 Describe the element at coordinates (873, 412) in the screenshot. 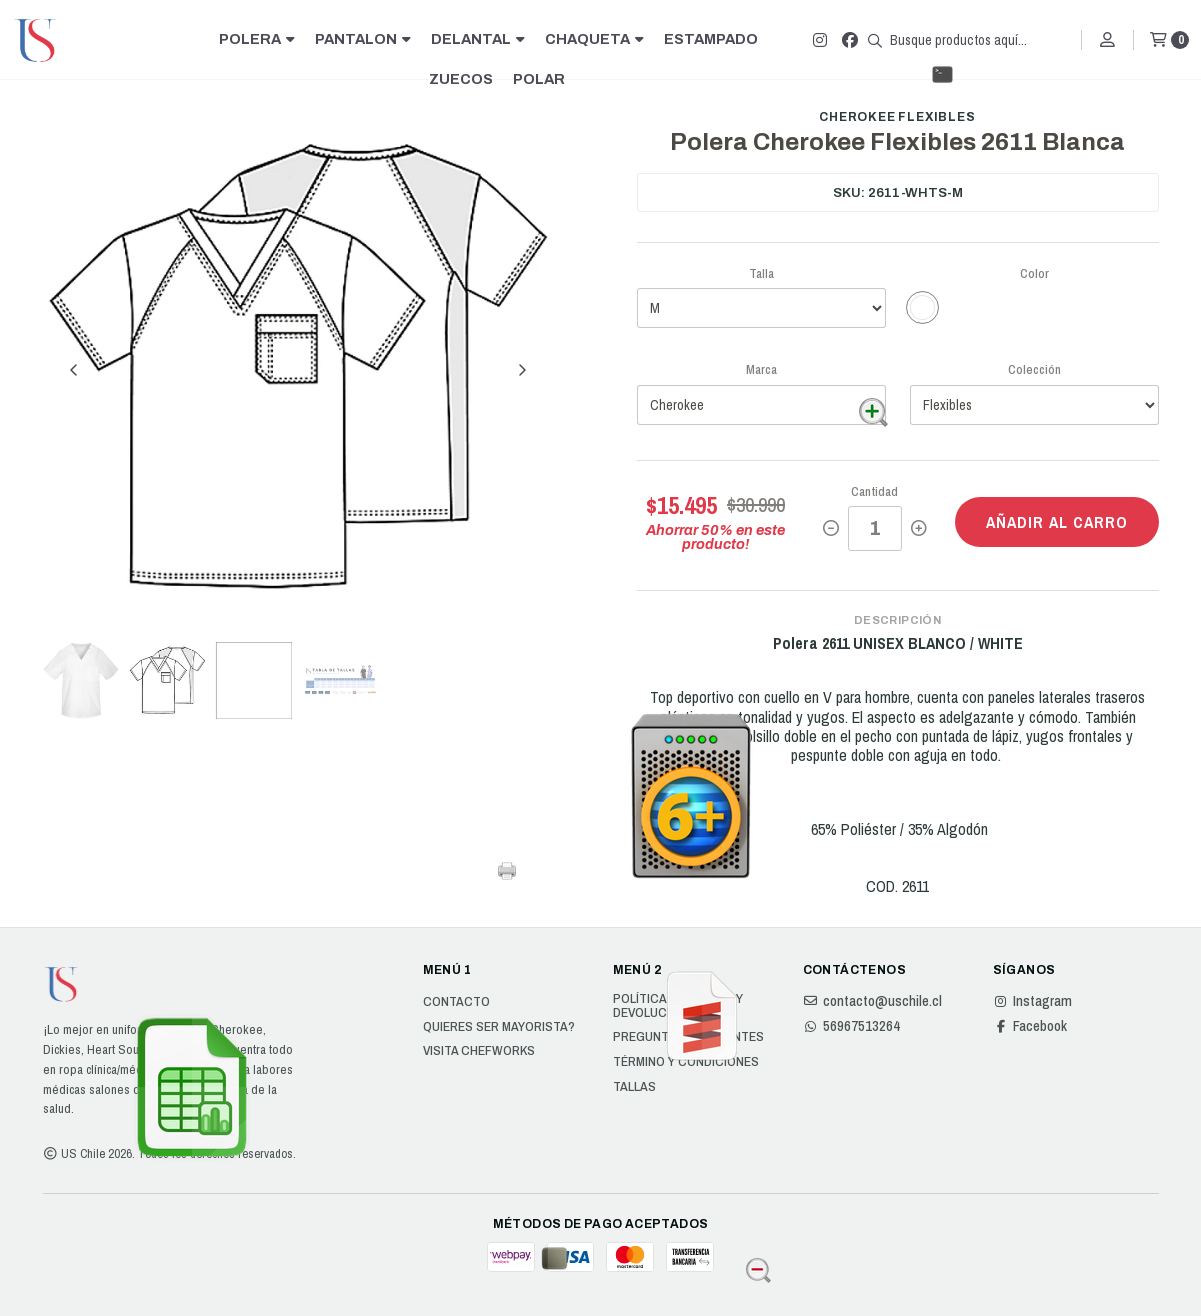

I see `zoom to fit content in view` at that location.